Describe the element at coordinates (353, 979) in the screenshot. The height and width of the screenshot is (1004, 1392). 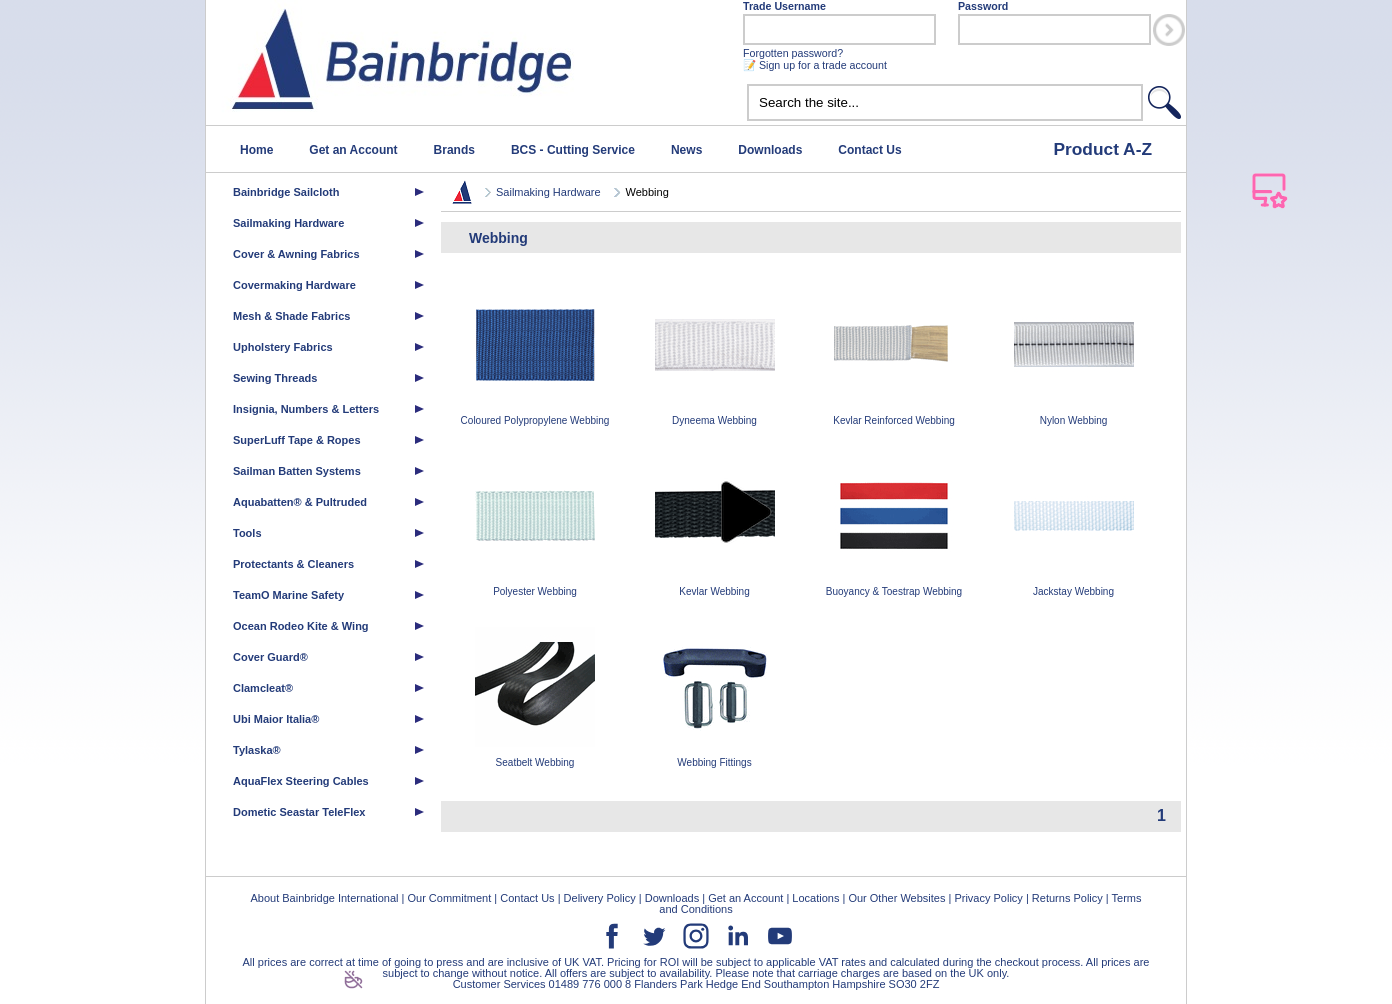
I see `disable coffee break reminder` at that location.